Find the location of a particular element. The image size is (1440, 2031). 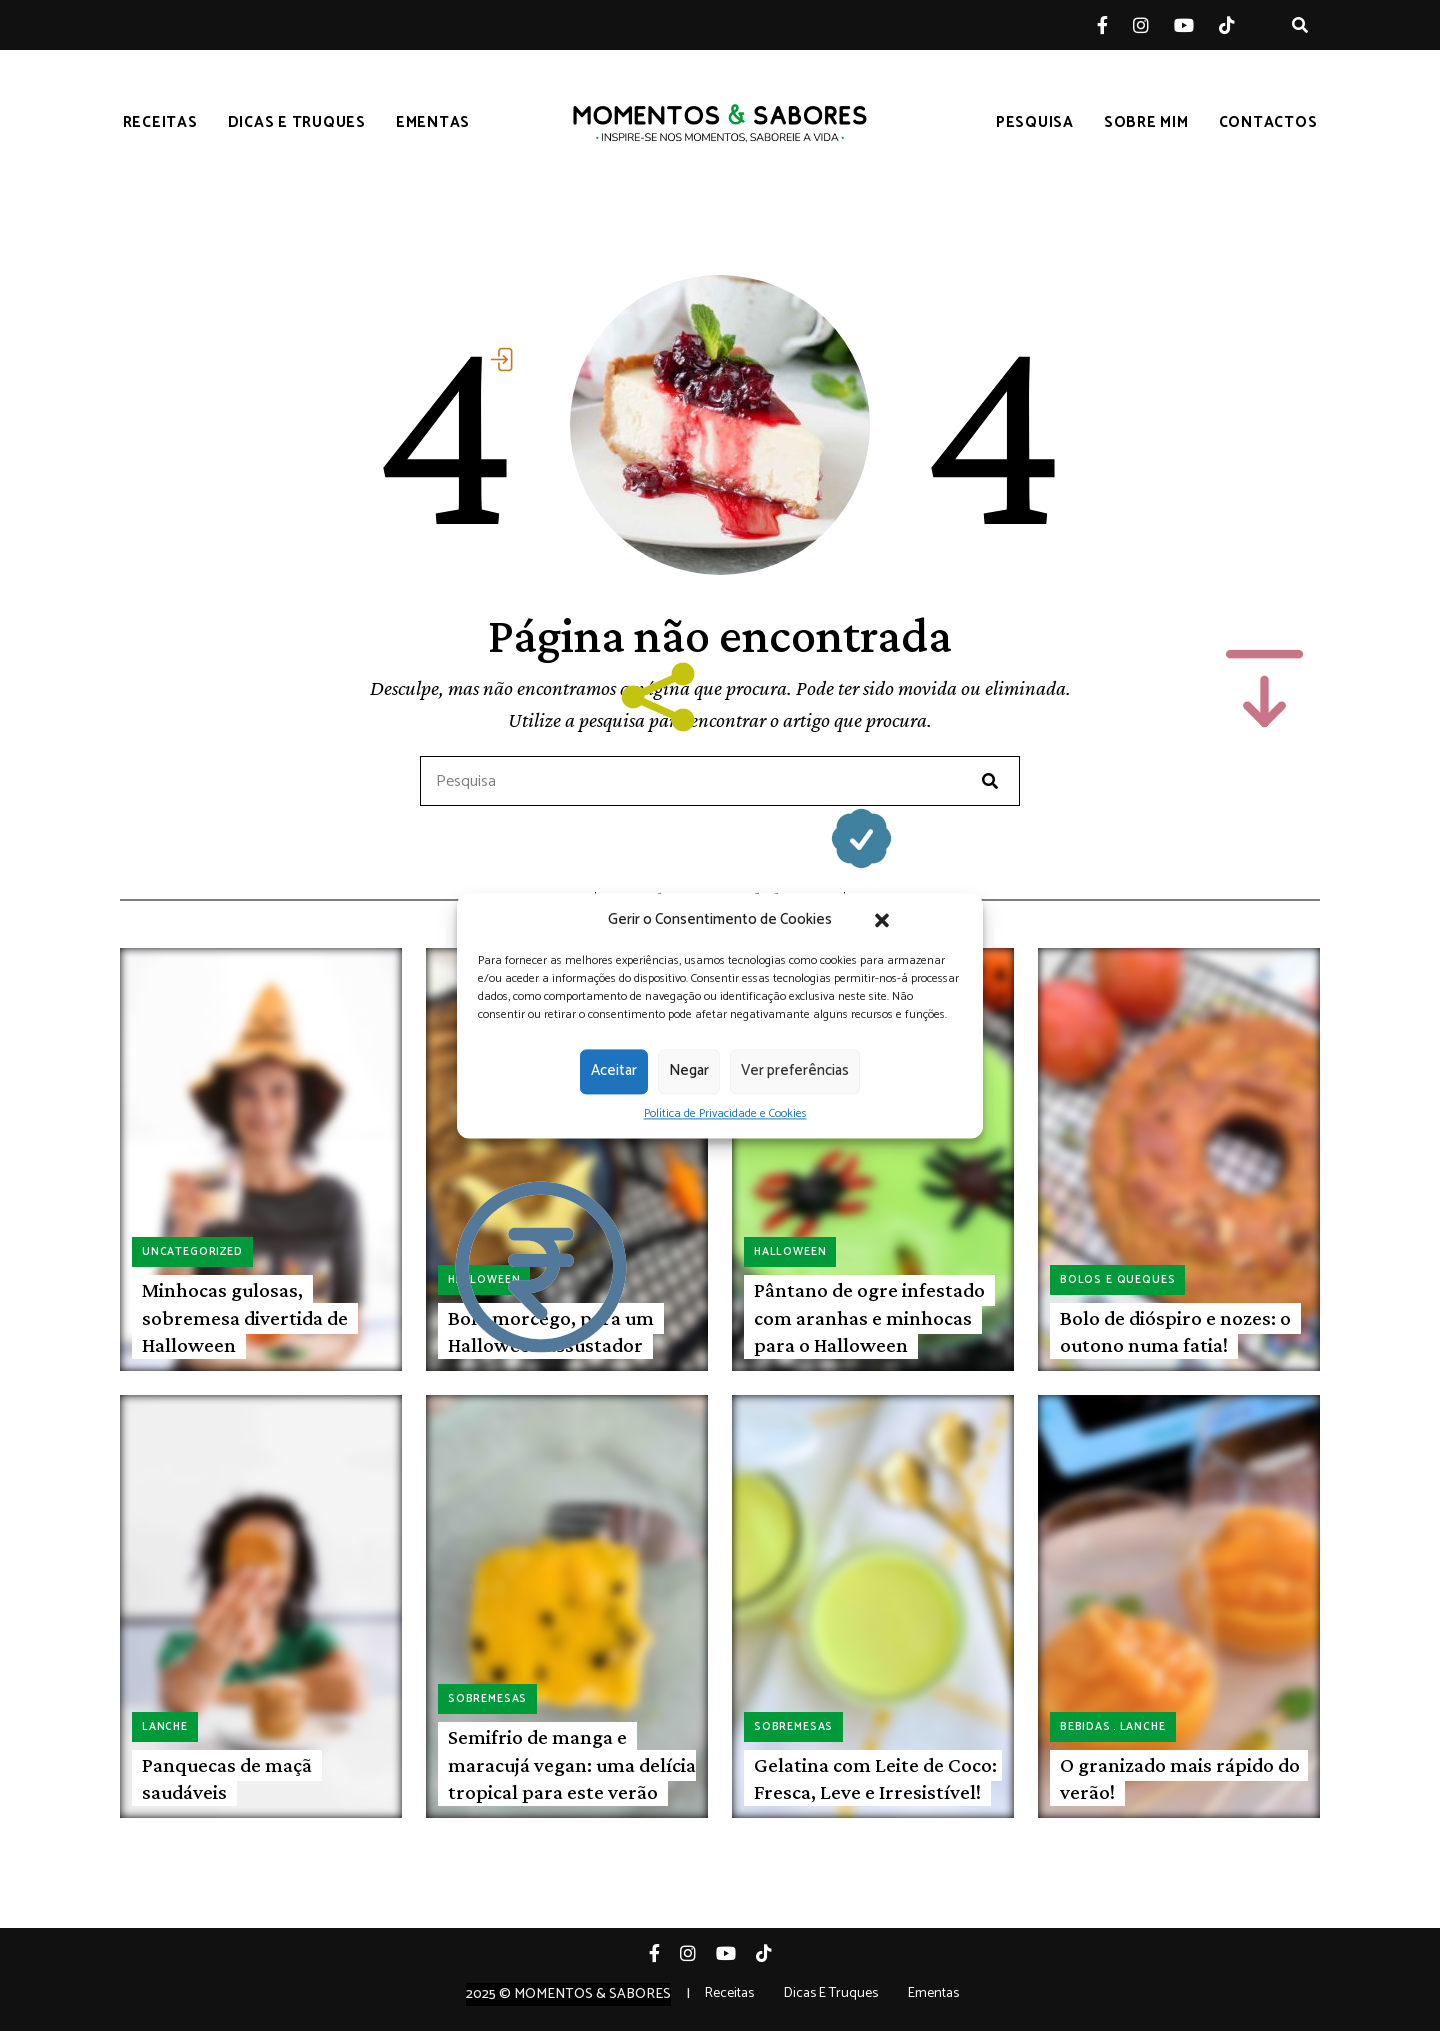

log in to your account is located at coordinates (503, 359).